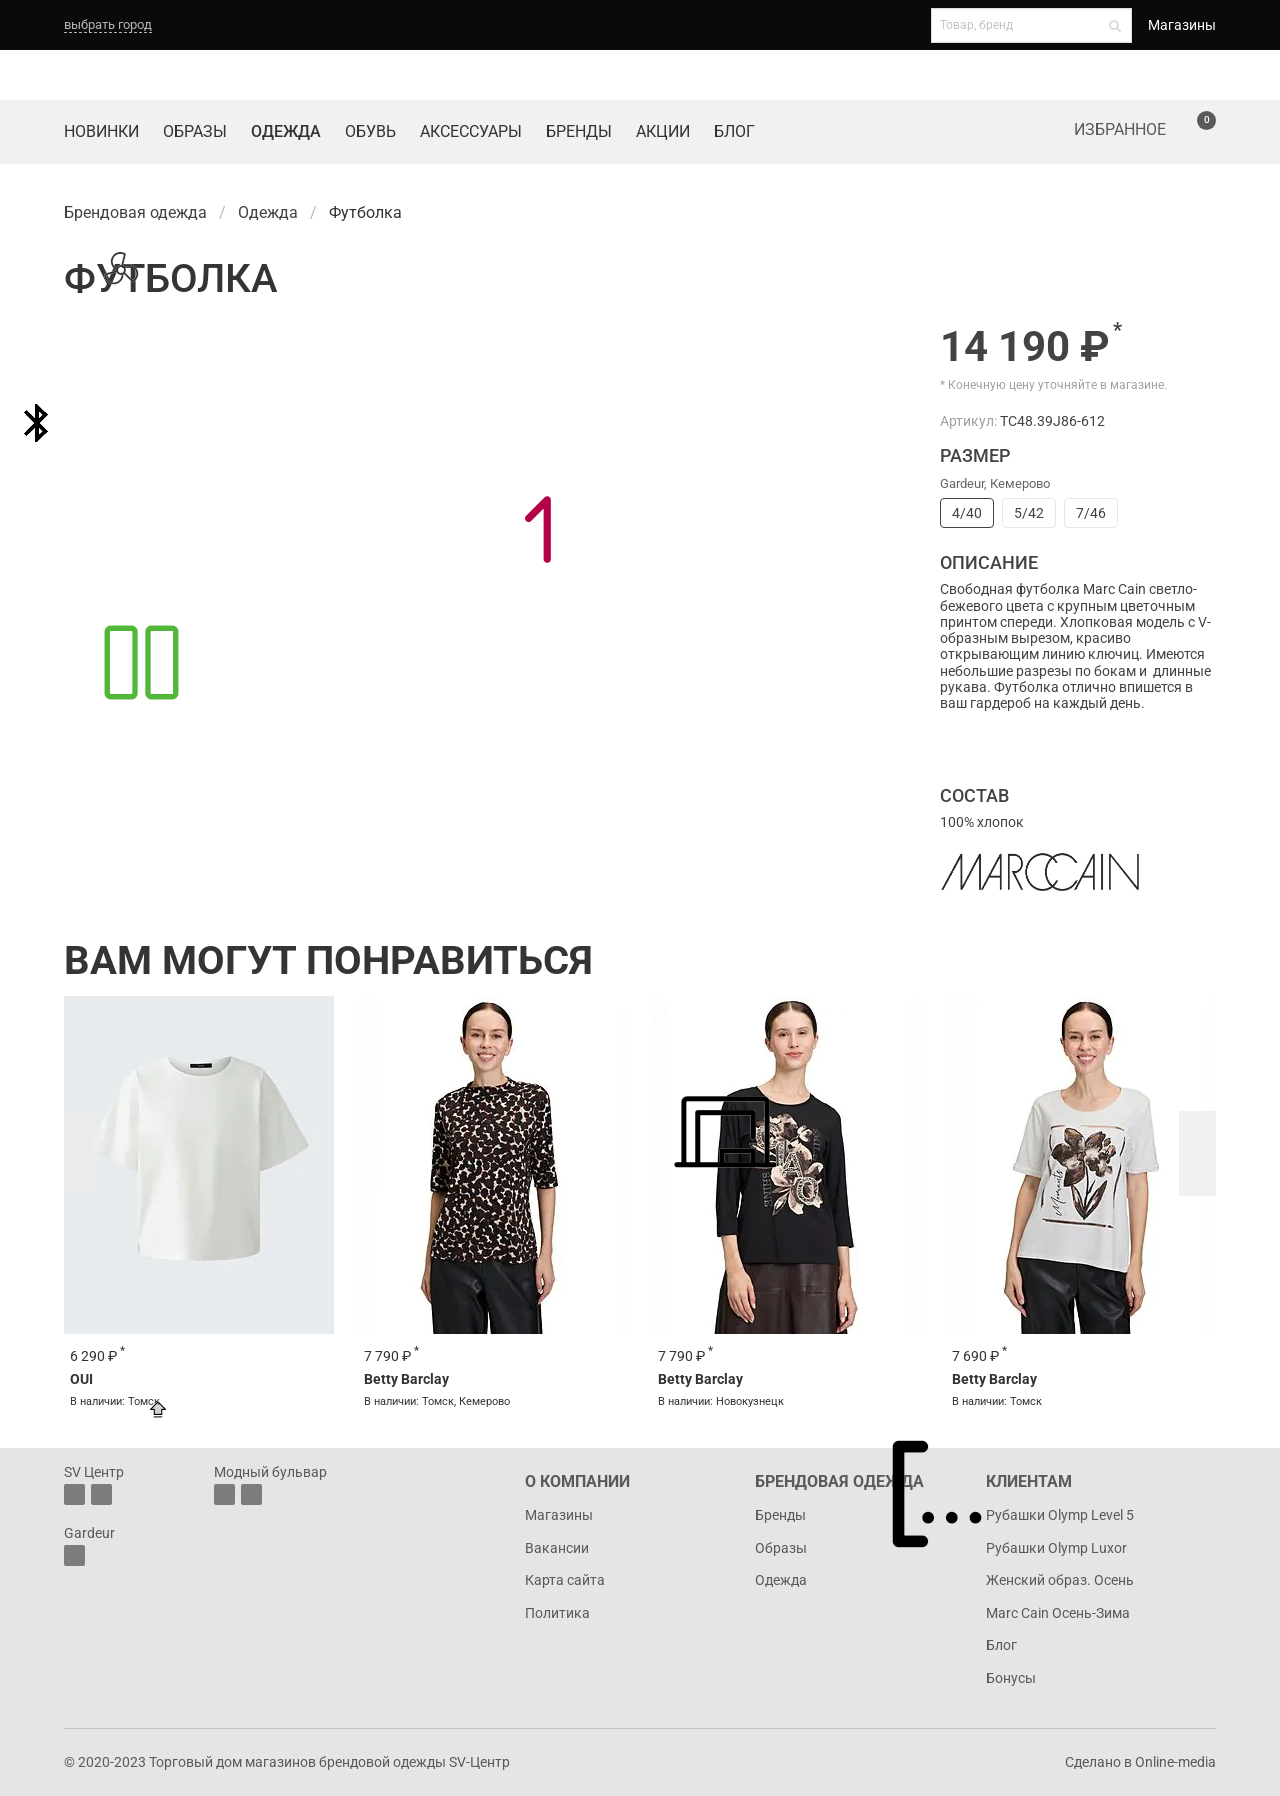  What do you see at coordinates (940, 1494) in the screenshot?
I see `indicates the start of a contained or grouped section` at bounding box center [940, 1494].